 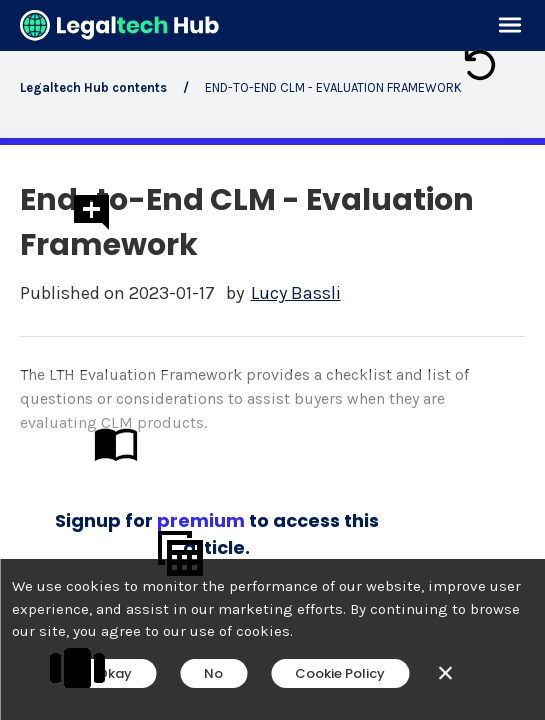 I want to click on import contacts from address book, so click(x=116, y=443).